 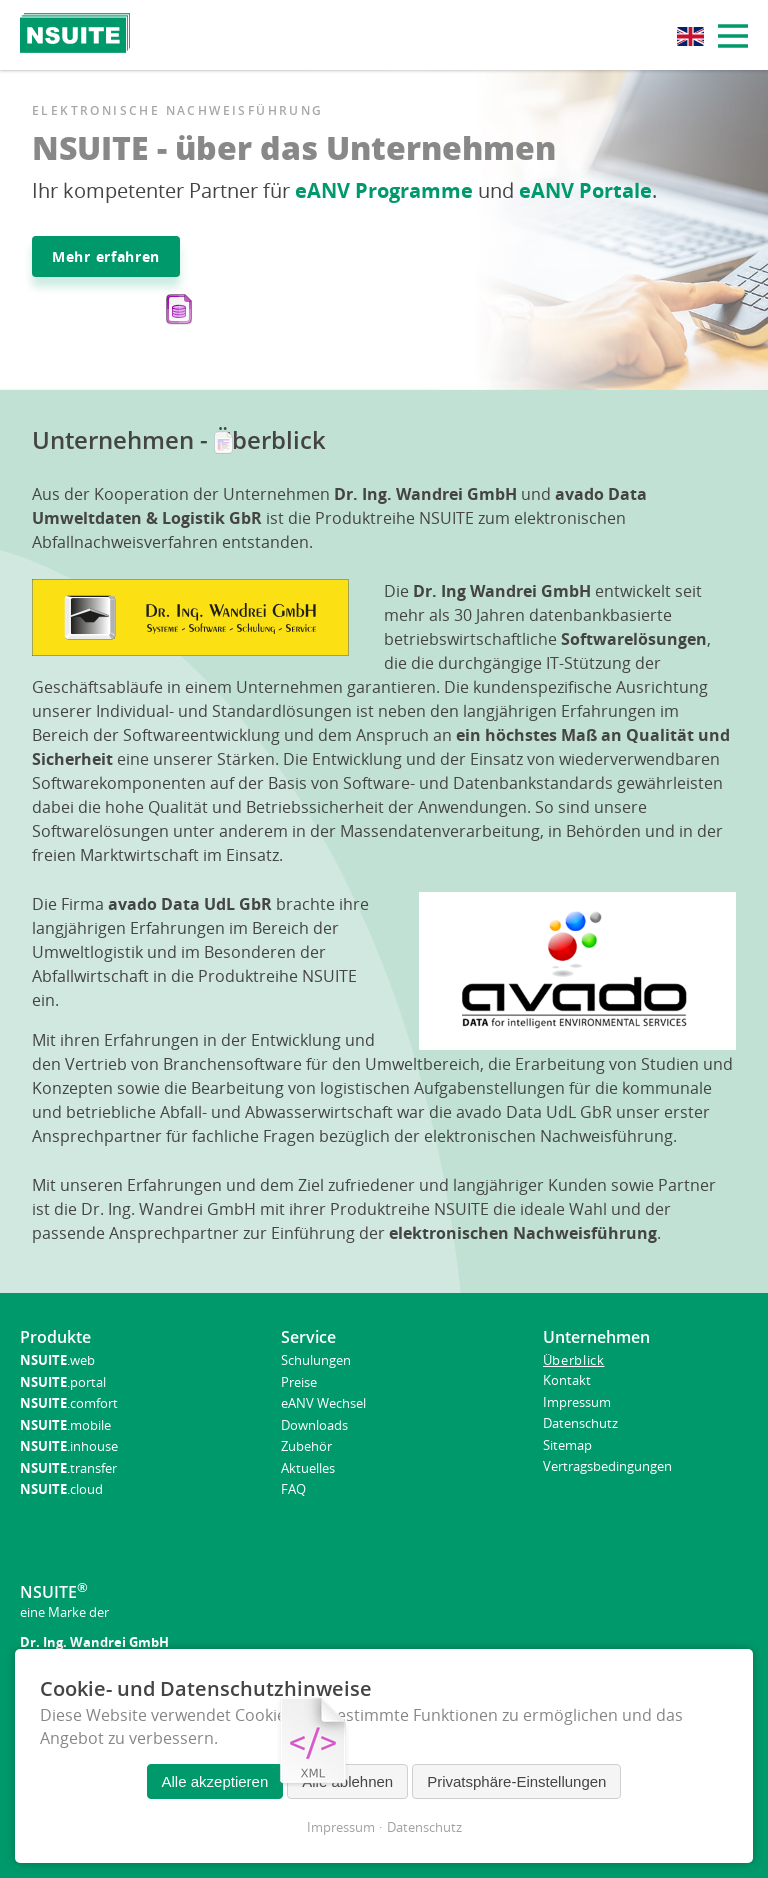 What do you see at coordinates (313, 1742) in the screenshot?
I see `an XML document file` at bounding box center [313, 1742].